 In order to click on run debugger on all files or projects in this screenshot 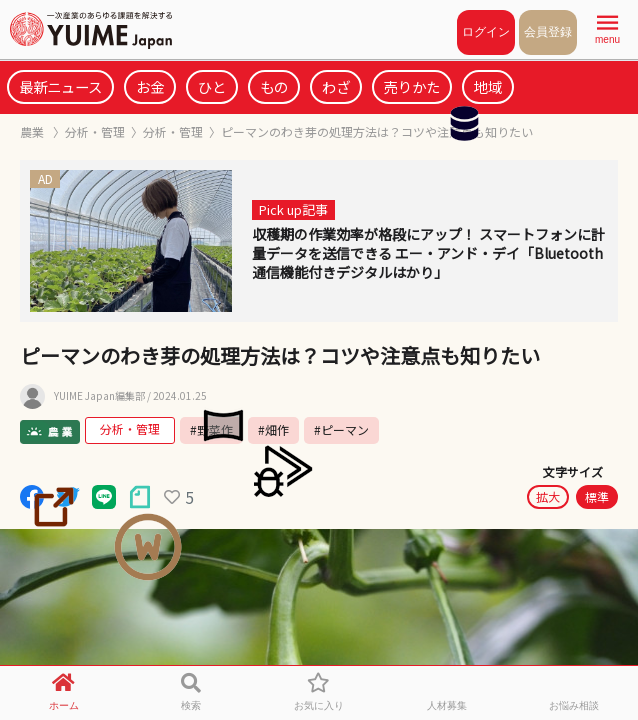, I will do `click(283, 467)`.